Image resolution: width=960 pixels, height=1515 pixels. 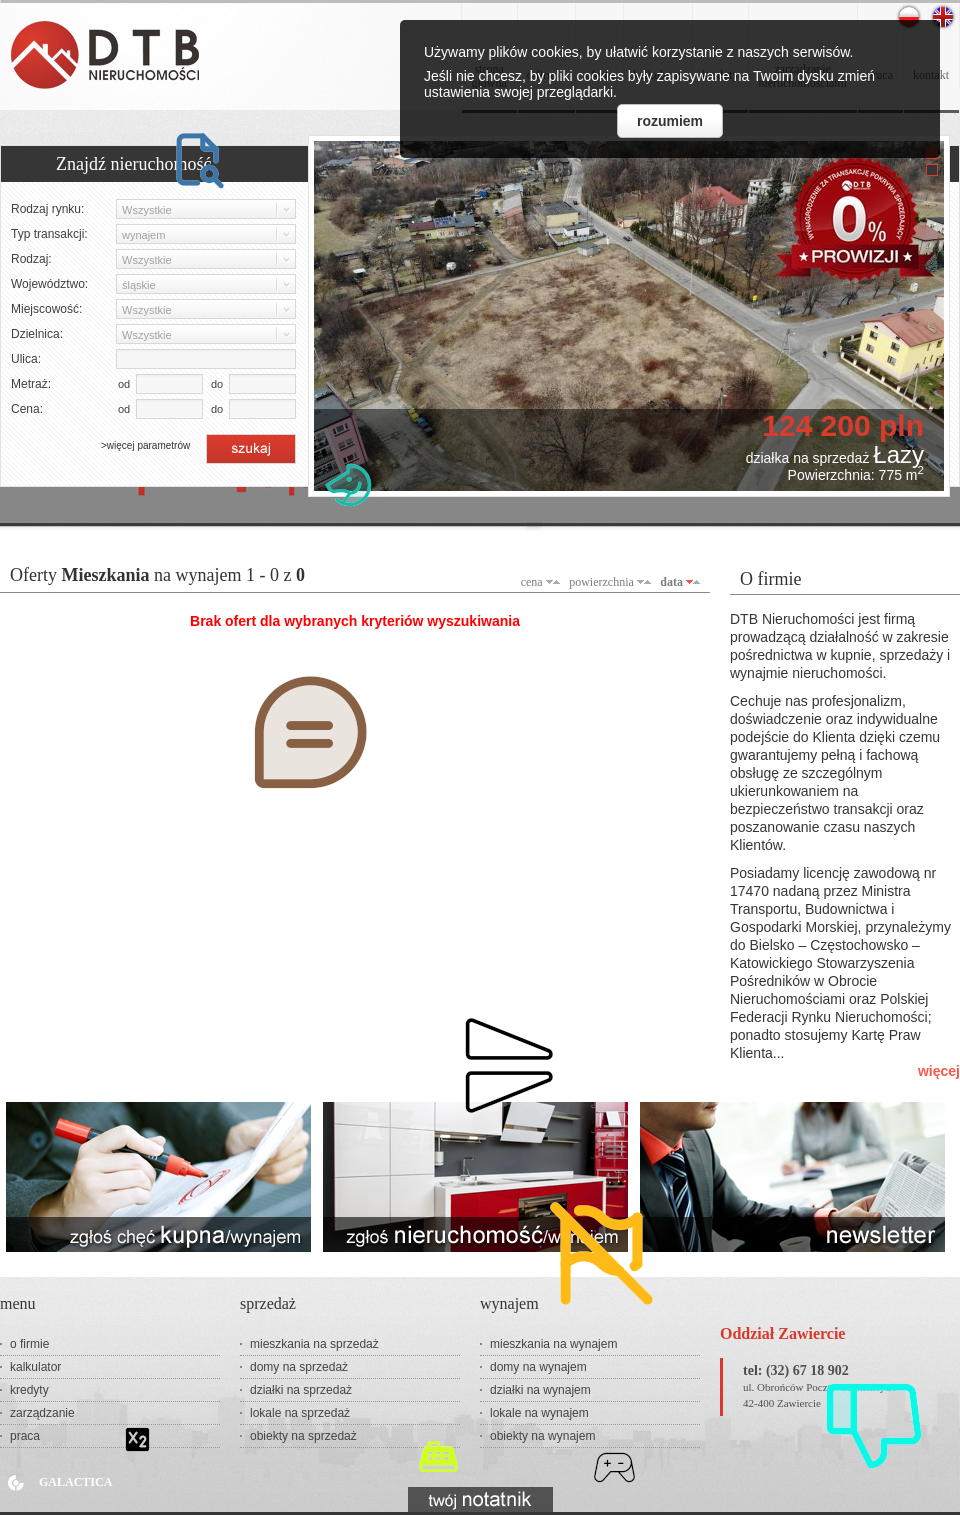 What do you see at coordinates (601, 1253) in the screenshot?
I see `disable flag or marker` at bounding box center [601, 1253].